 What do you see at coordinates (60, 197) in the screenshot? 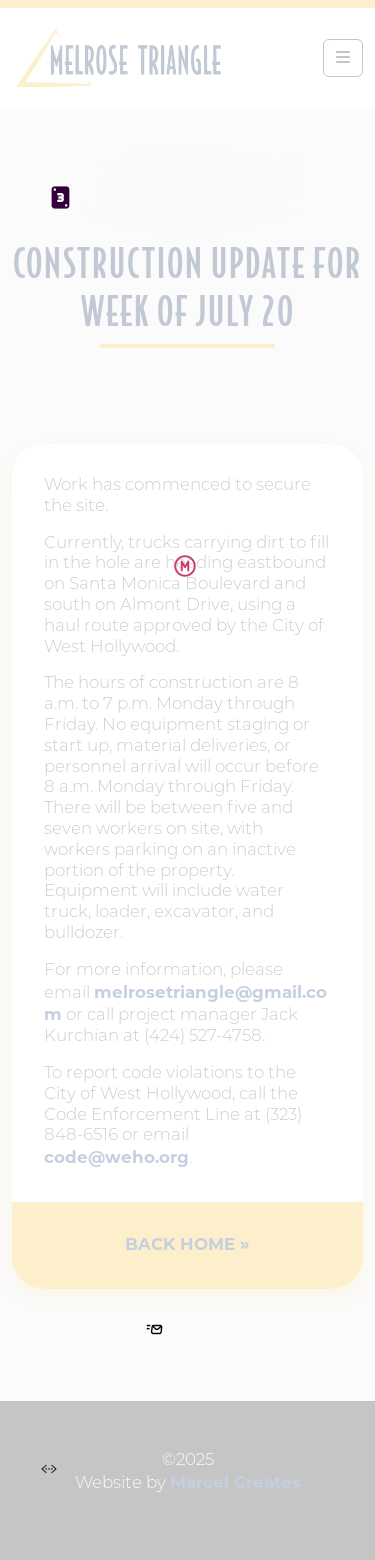
I see `represents the 3 card in a card game` at bounding box center [60, 197].